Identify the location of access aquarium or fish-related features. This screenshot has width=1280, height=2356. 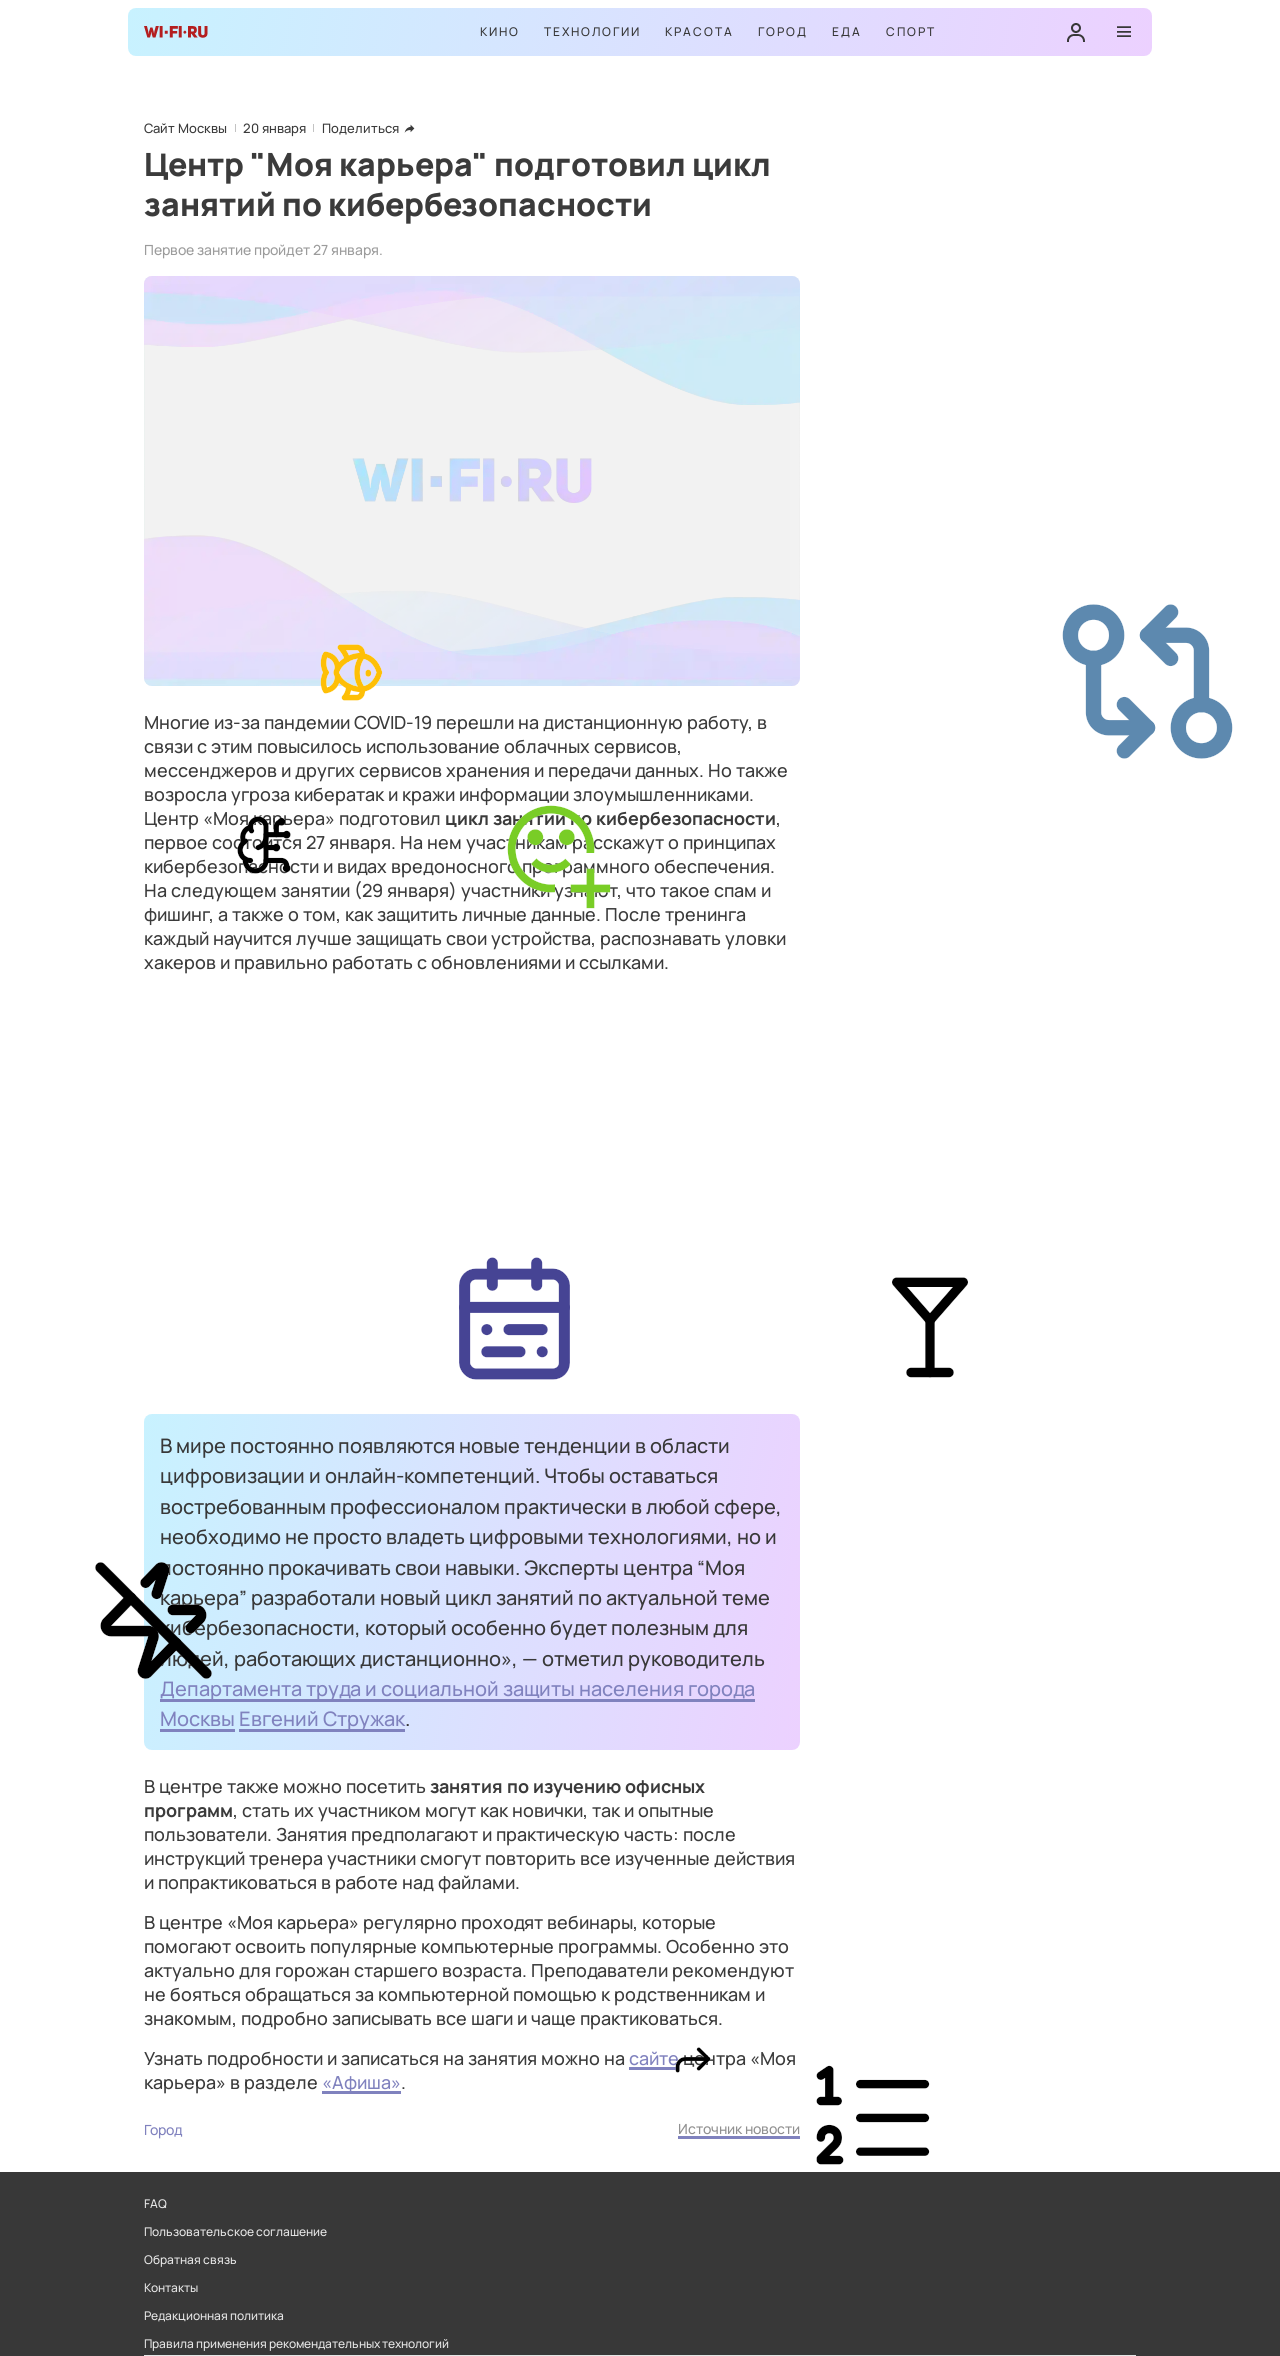
(351, 672).